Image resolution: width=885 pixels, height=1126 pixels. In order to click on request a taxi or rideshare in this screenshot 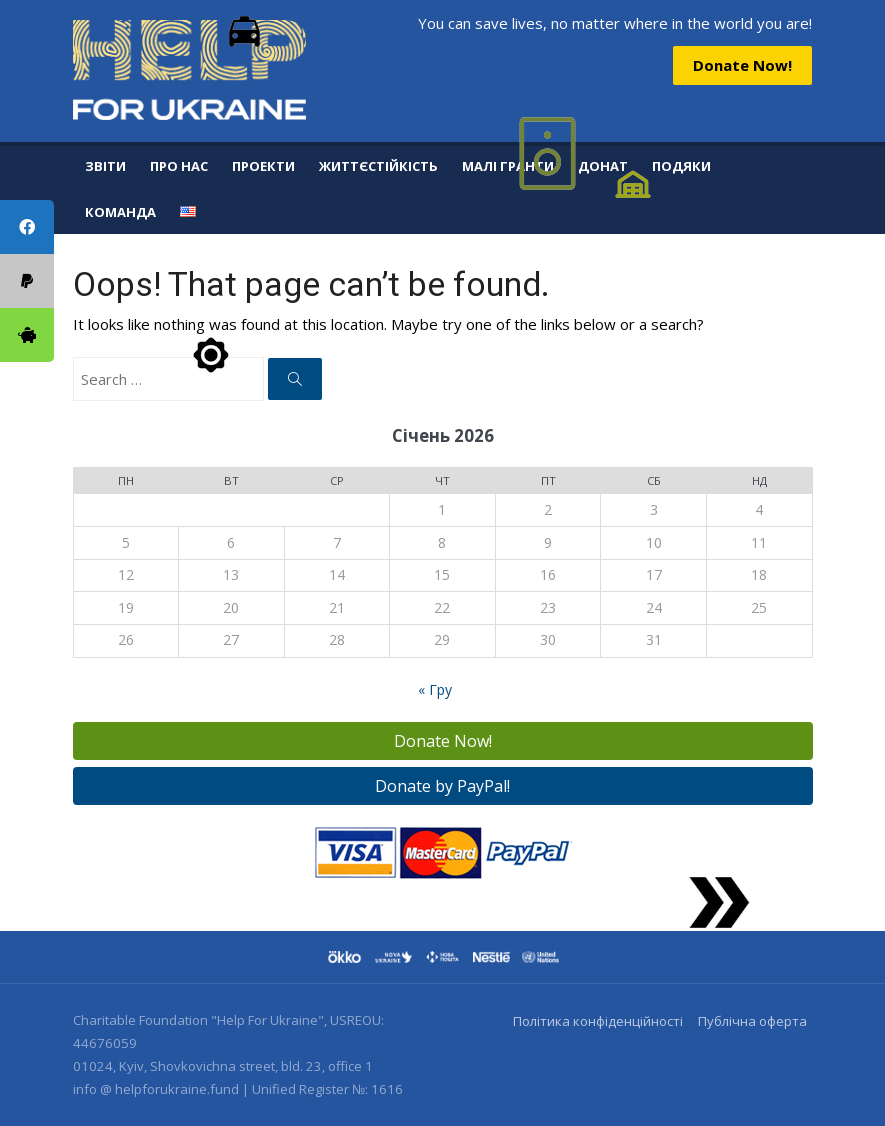, I will do `click(244, 31)`.